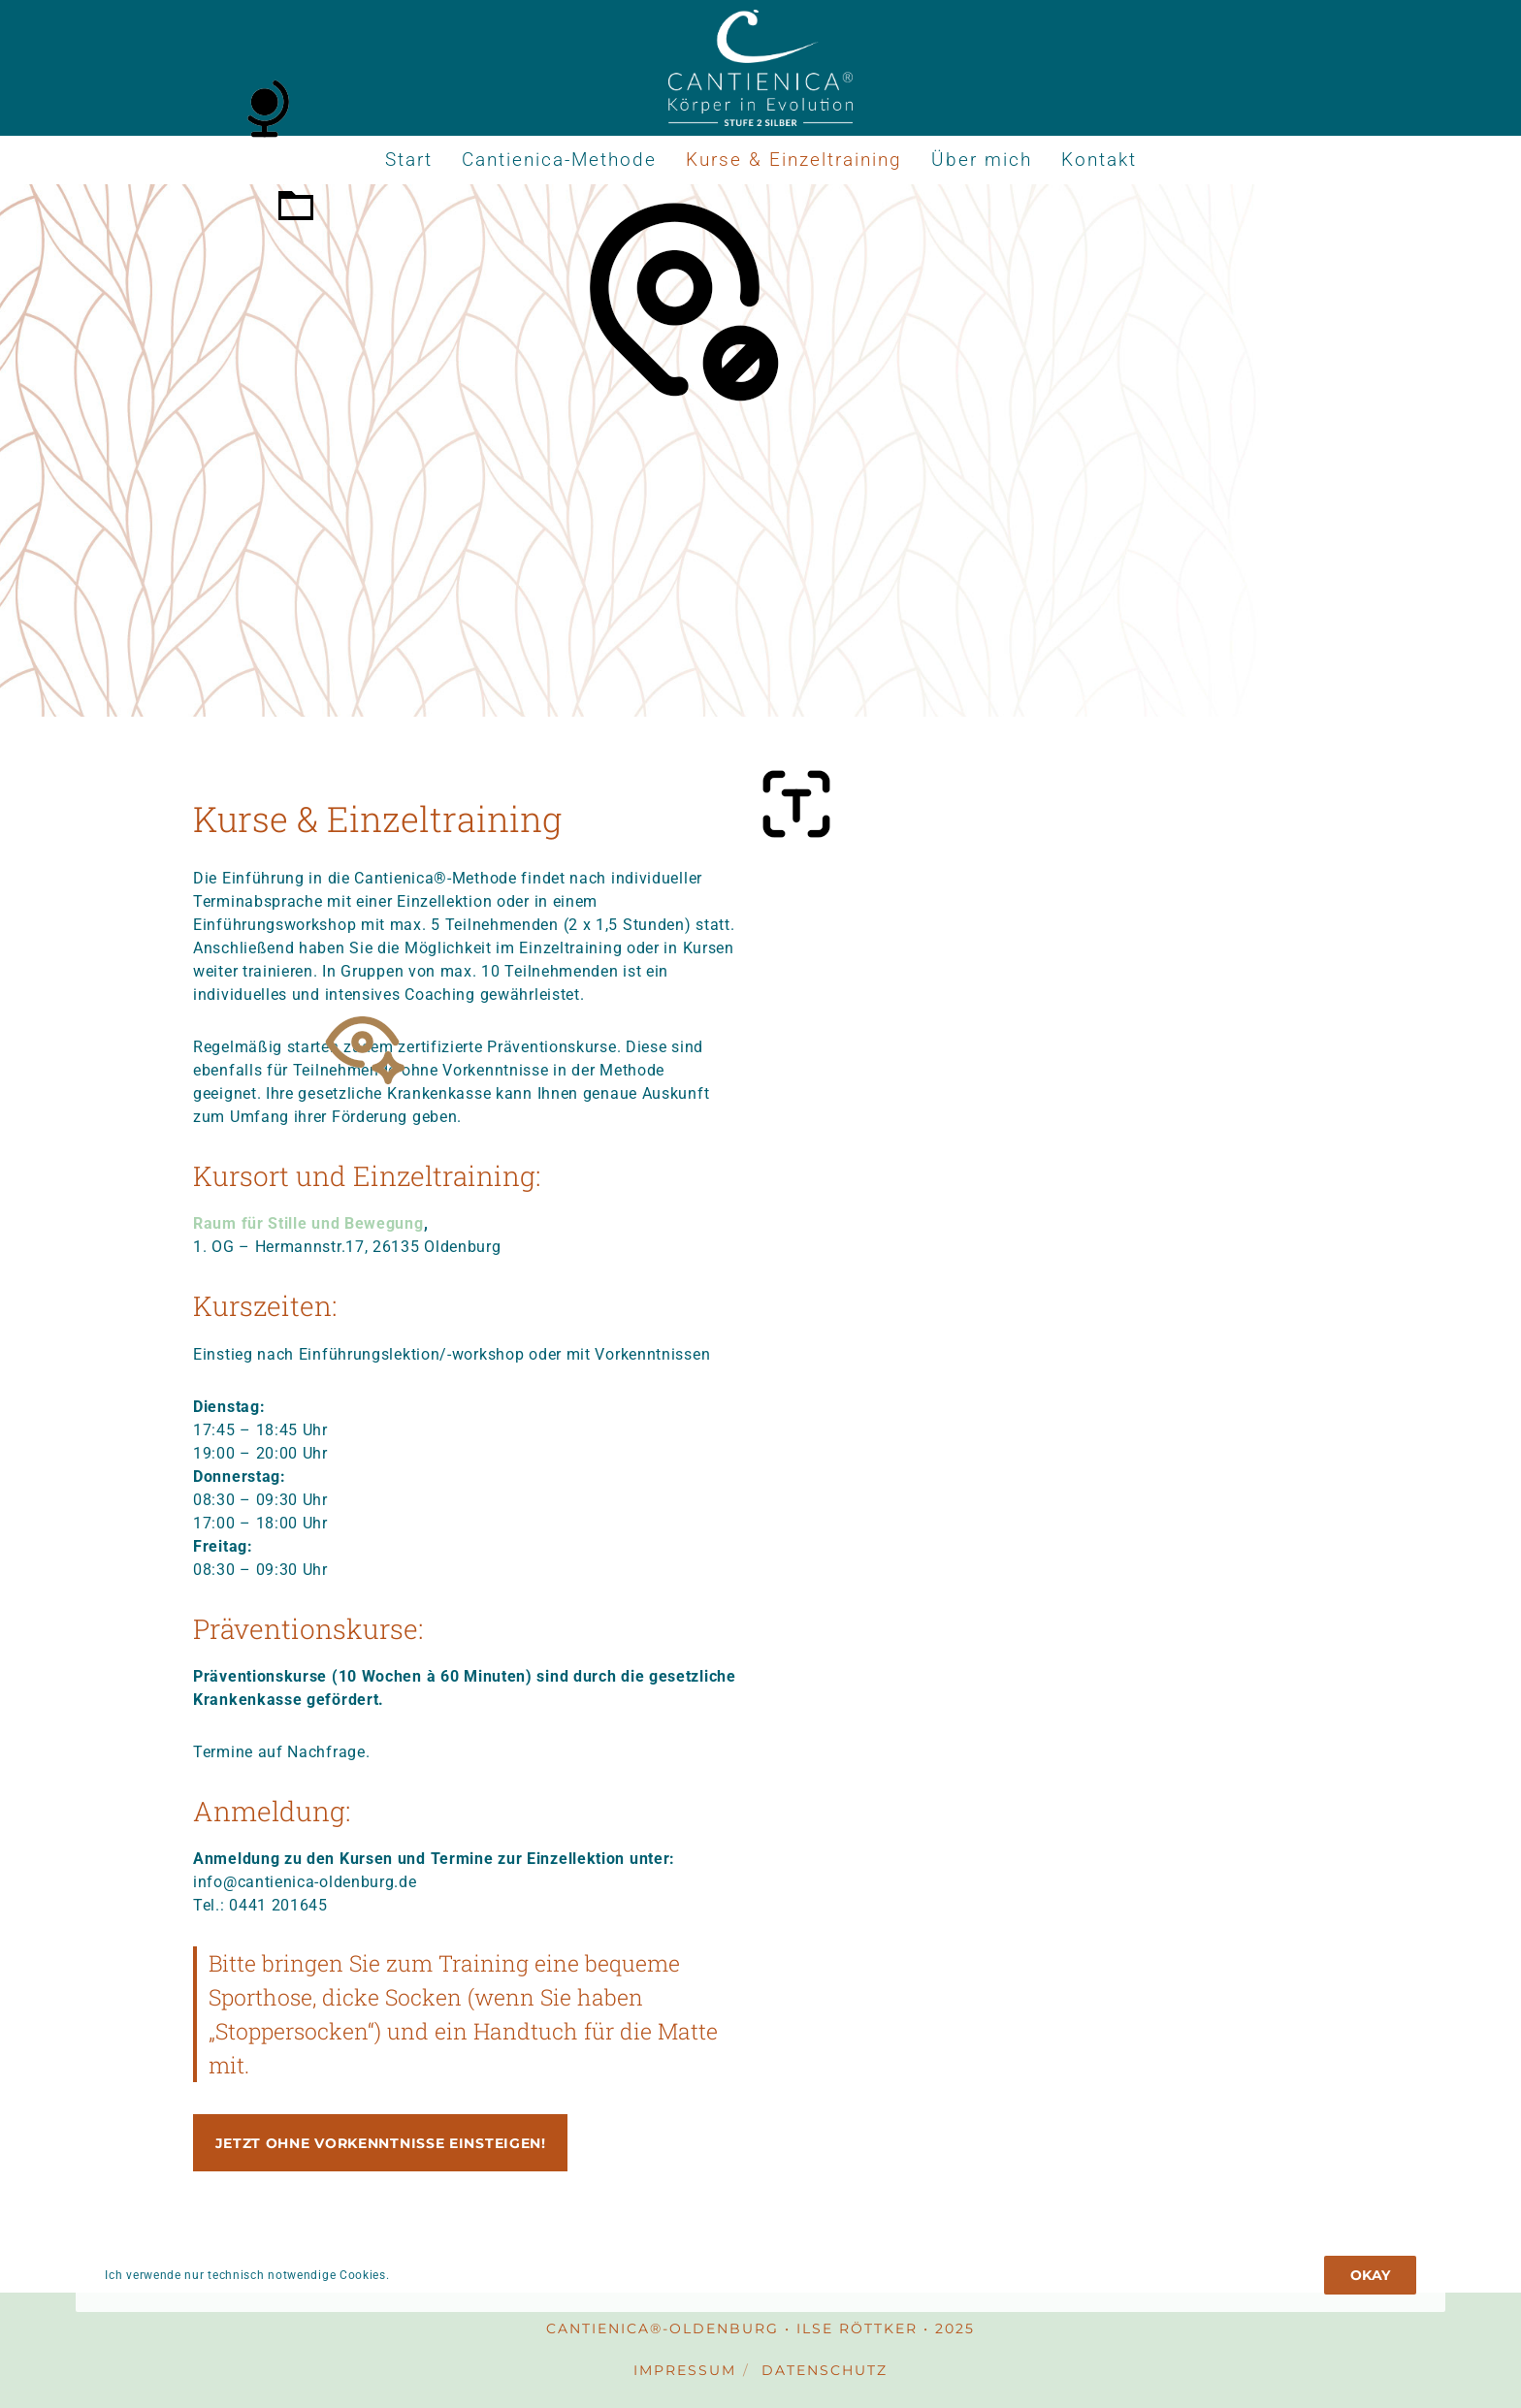 The width and height of the screenshot is (1521, 2408). I want to click on enable smart view or AI-powered visual features, so click(362, 1042).